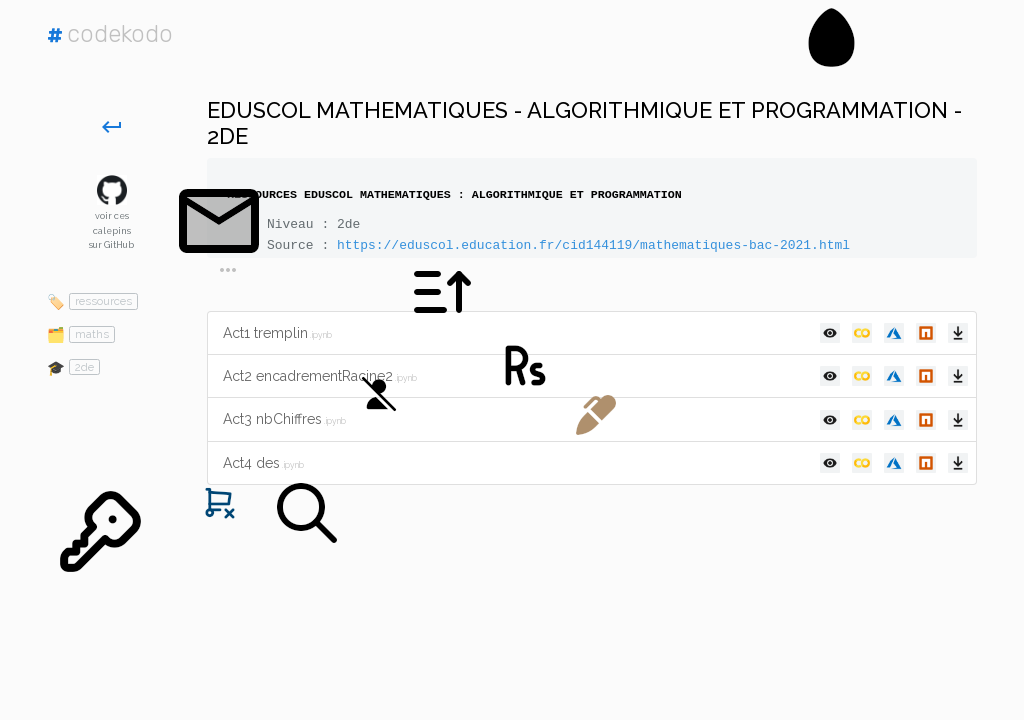 Image resolution: width=1024 pixels, height=720 pixels. I want to click on indicates egg or egg-related content, so click(831, 37).